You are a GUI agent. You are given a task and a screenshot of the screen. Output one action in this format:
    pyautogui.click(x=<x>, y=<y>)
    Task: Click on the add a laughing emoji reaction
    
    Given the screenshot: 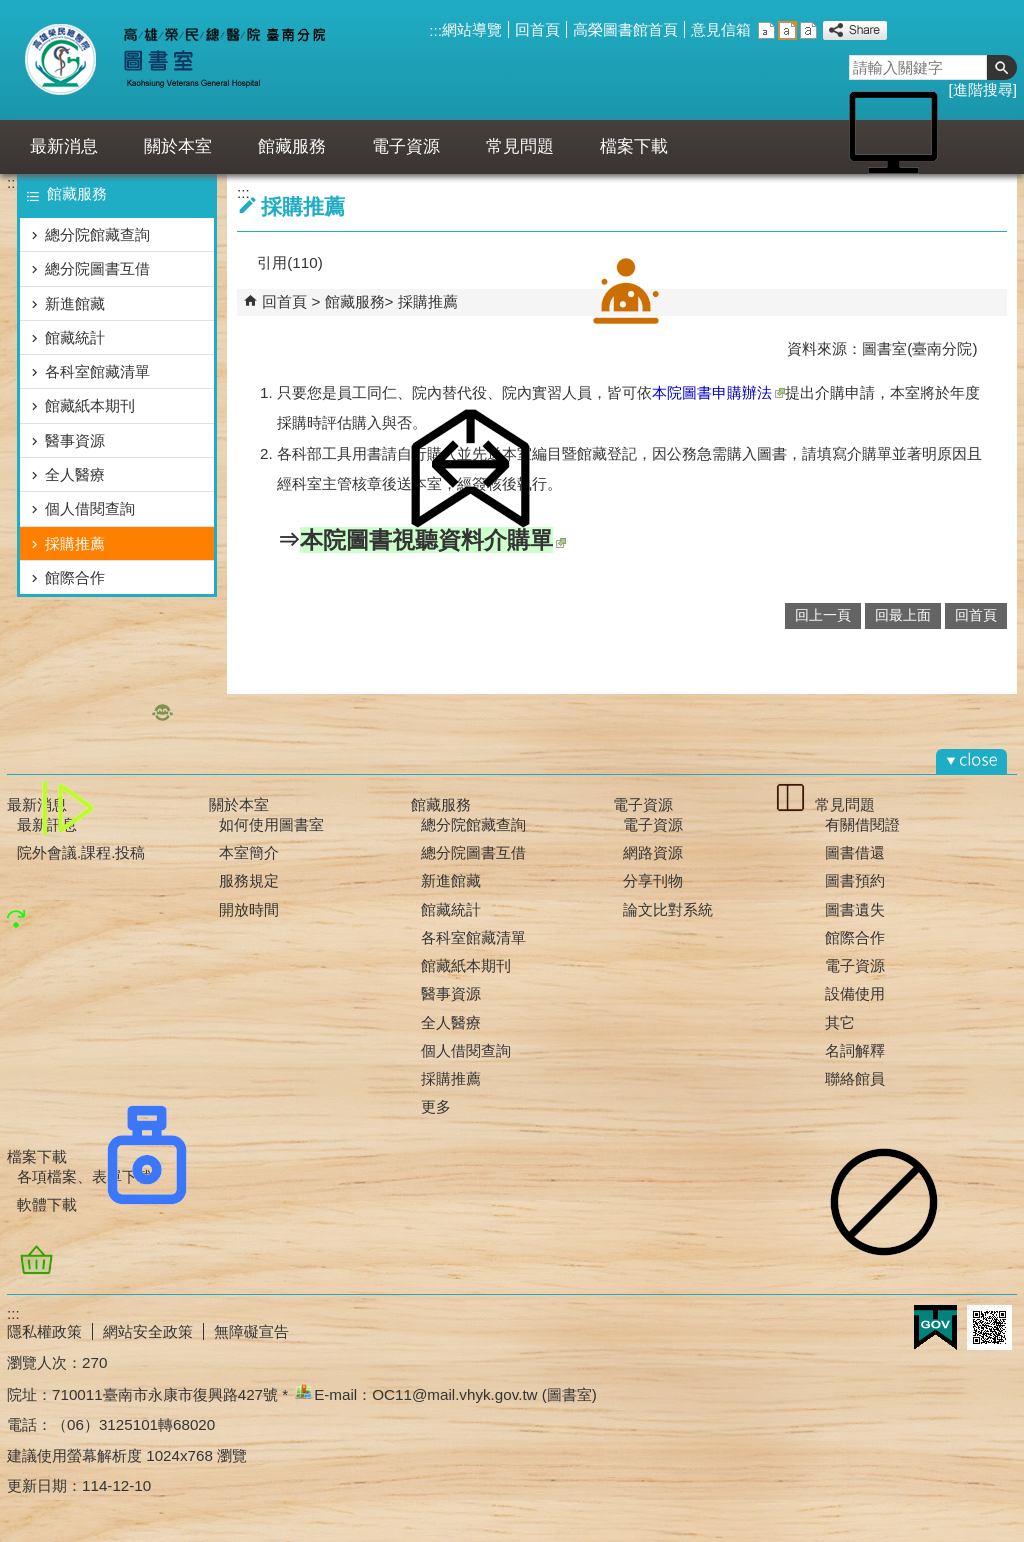 What is the action you would take?
    pyautogui.click(x=162, y=712)
    